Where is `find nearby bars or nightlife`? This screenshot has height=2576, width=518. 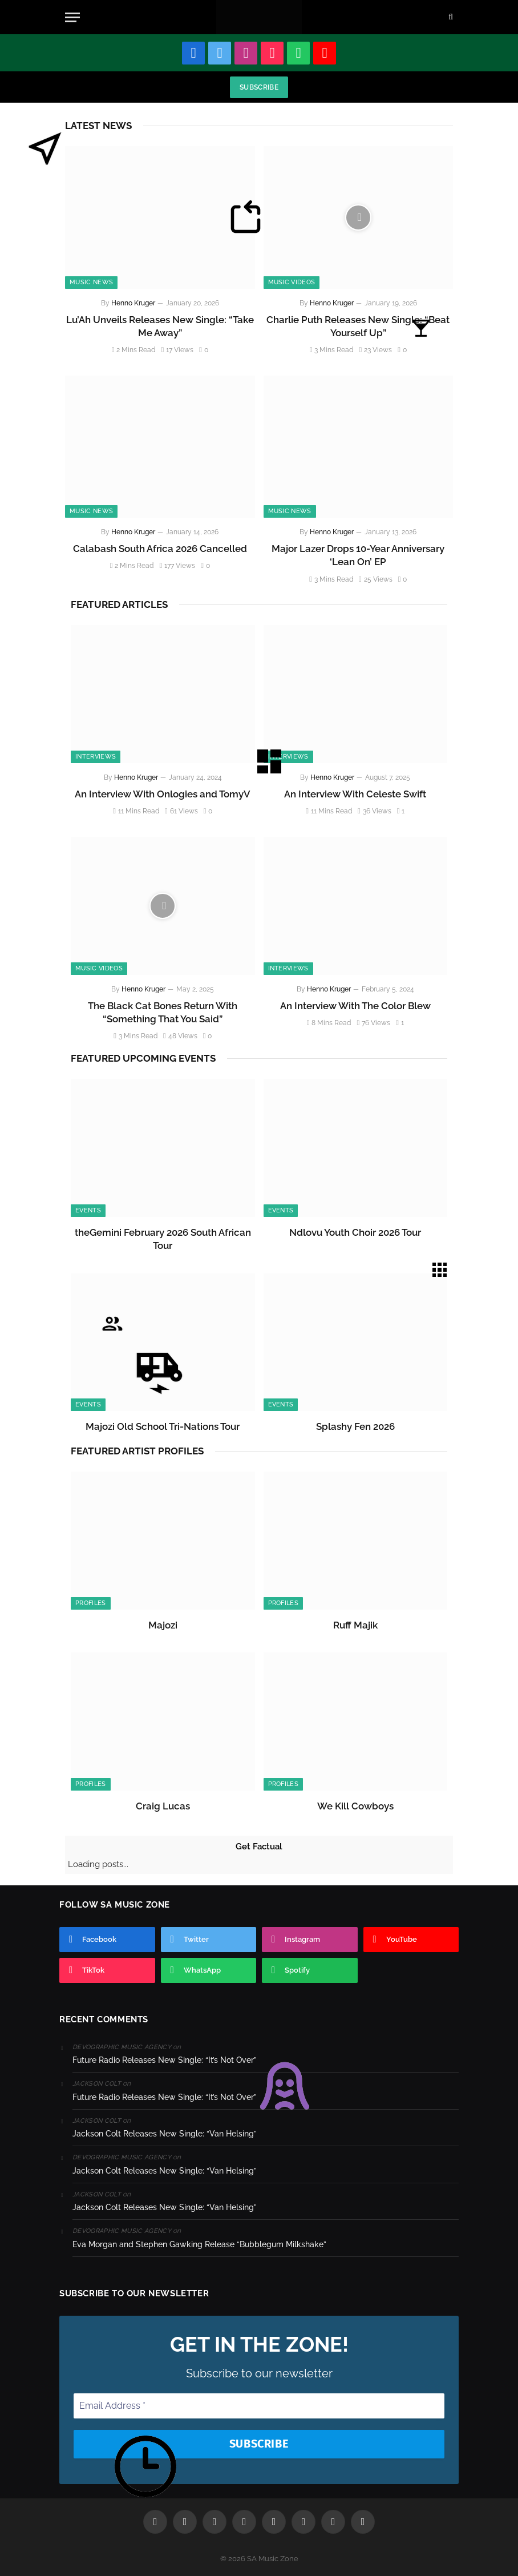
find nearby bars or nightlife is located at coordinates (421, 328).